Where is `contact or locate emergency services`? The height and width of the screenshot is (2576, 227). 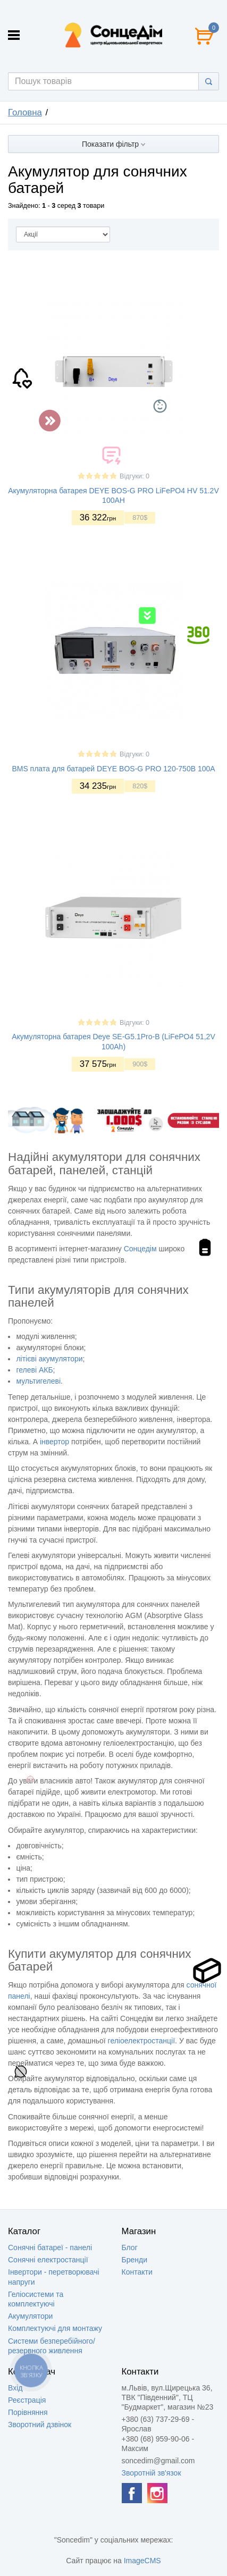
contact or locate emergency services is located at coordinates (30, 1779).